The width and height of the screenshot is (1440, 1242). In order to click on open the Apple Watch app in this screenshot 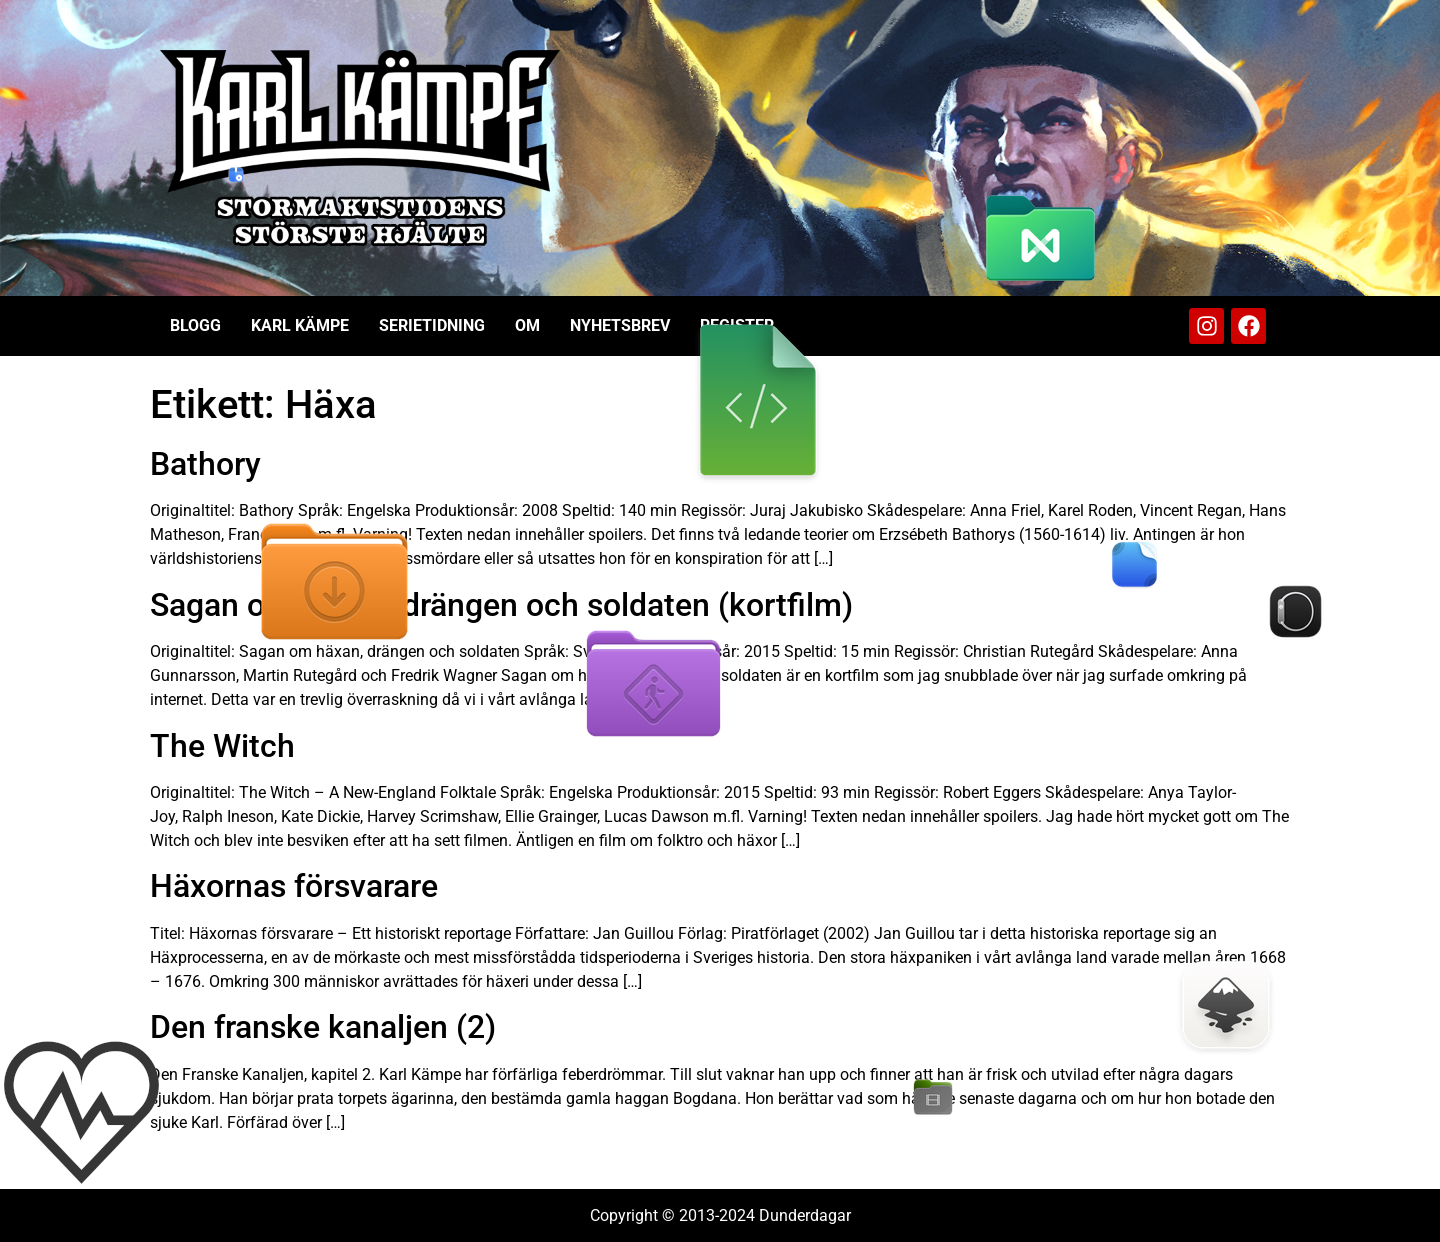, I will do `click(1295, 611)`.